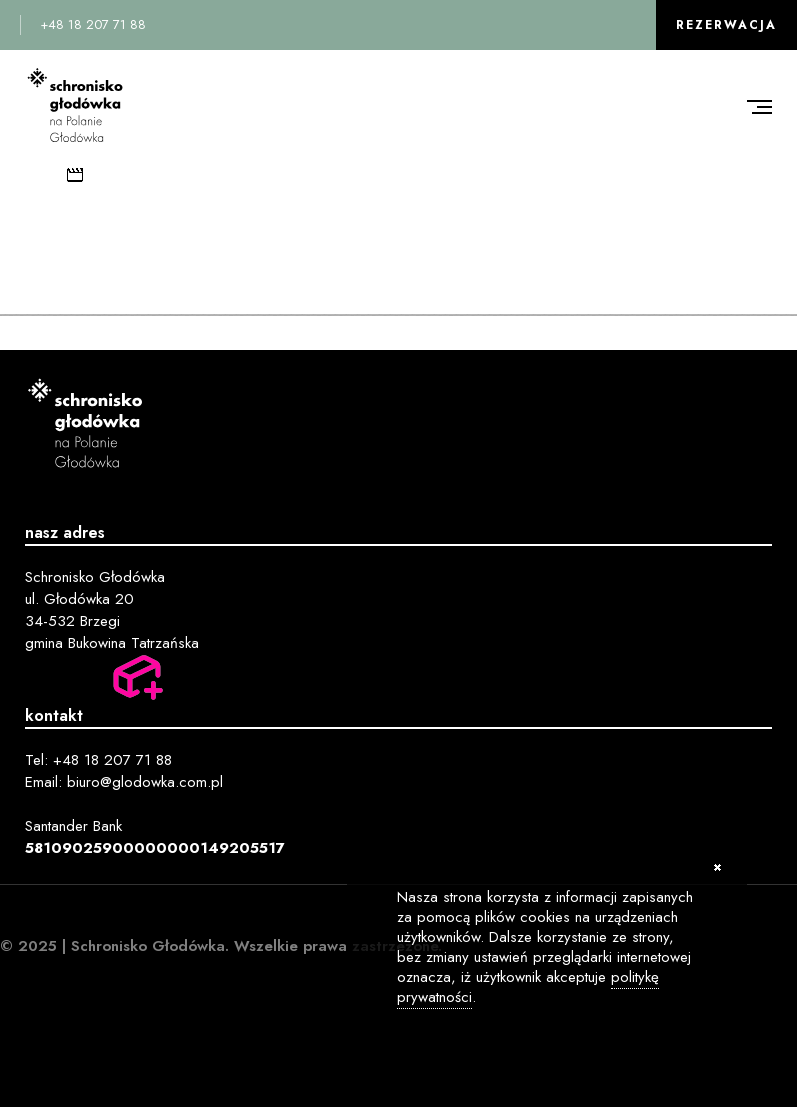 The width and height of the screenshot is (797, 1107). Describe the element at coordinates (75, 175) in the screenshot. I see `create a new video or movie project` at that location.